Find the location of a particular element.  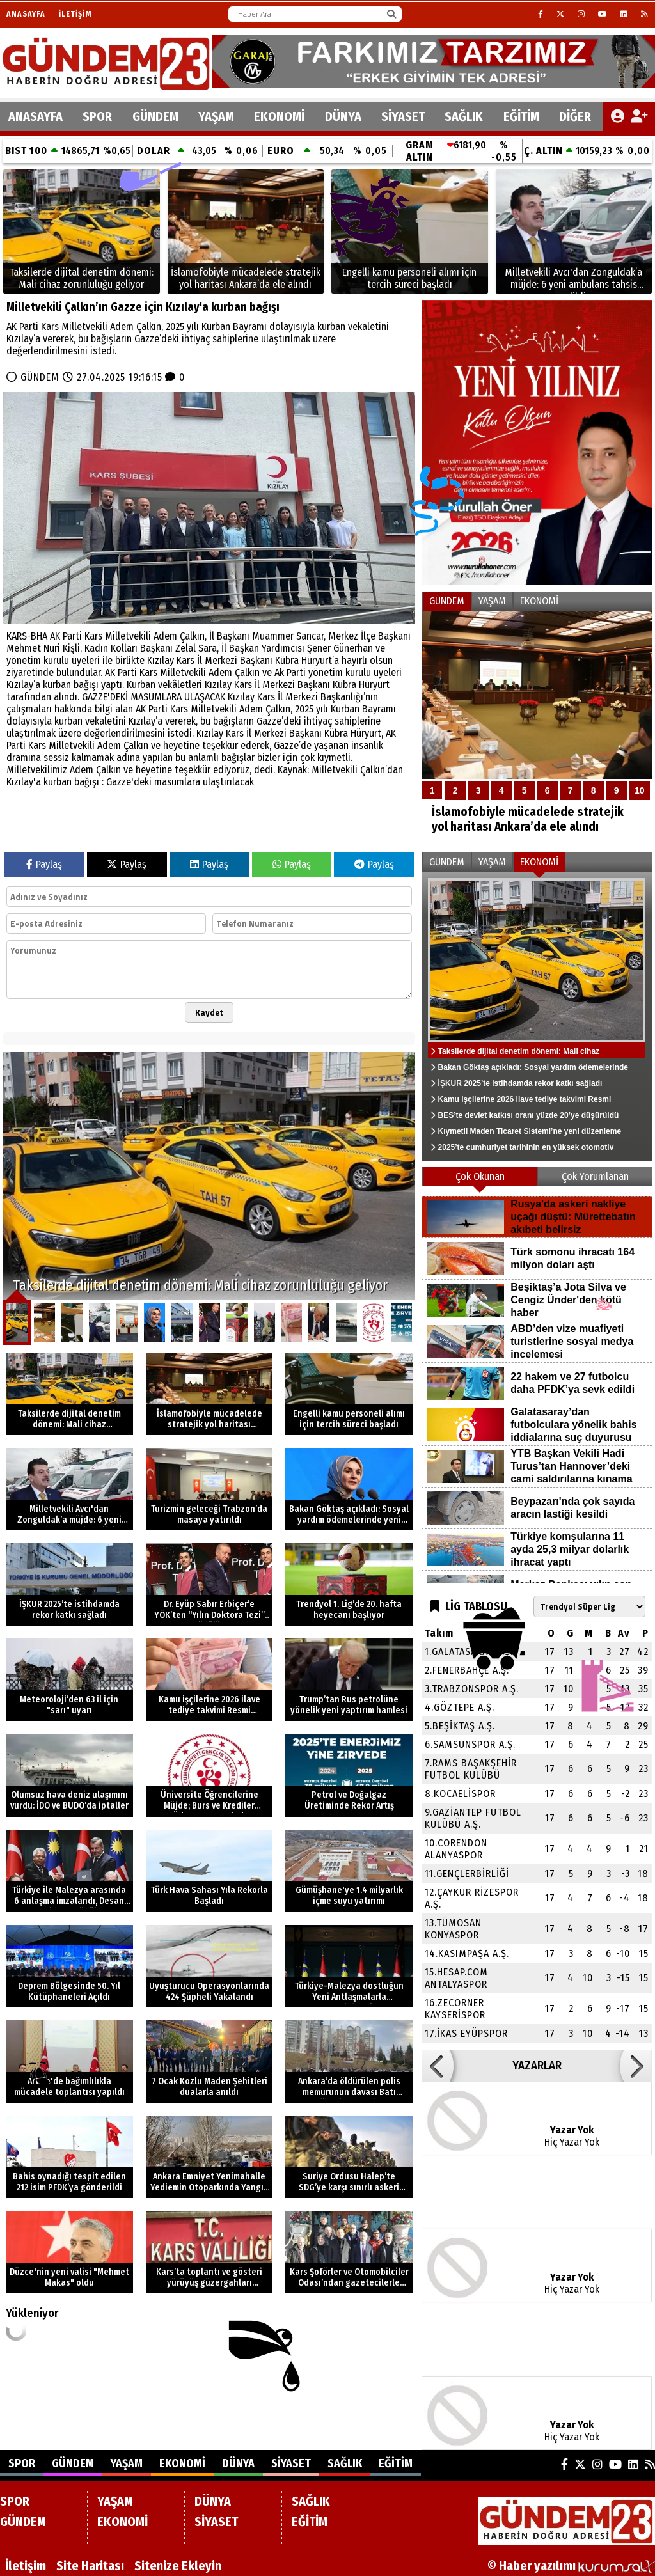

aztec eagle symbol or cultural icon is located at coordinates (604, 1304).